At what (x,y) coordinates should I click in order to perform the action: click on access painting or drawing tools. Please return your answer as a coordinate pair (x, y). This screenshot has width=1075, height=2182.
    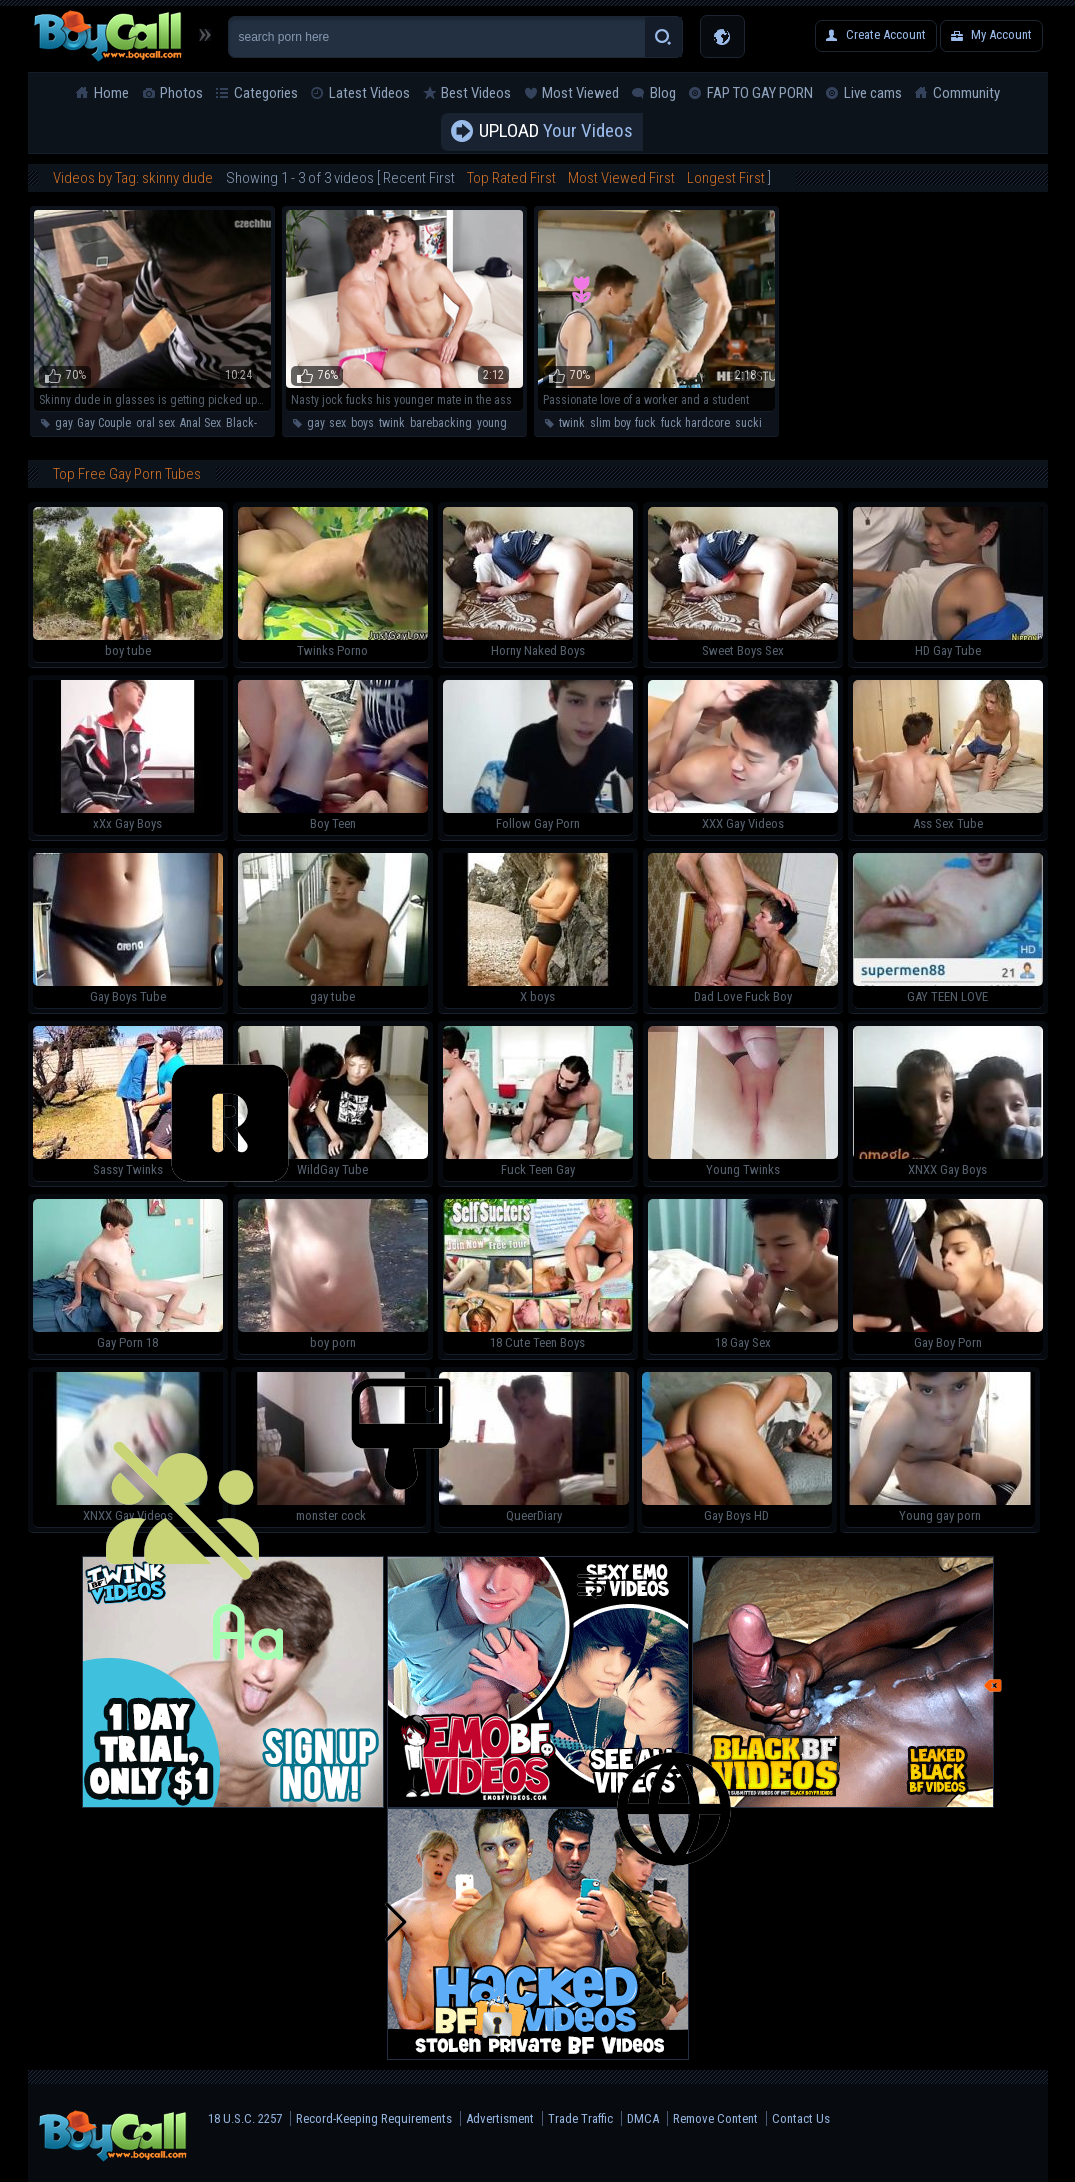
    Looking at the image, I should click on (401, 1432).